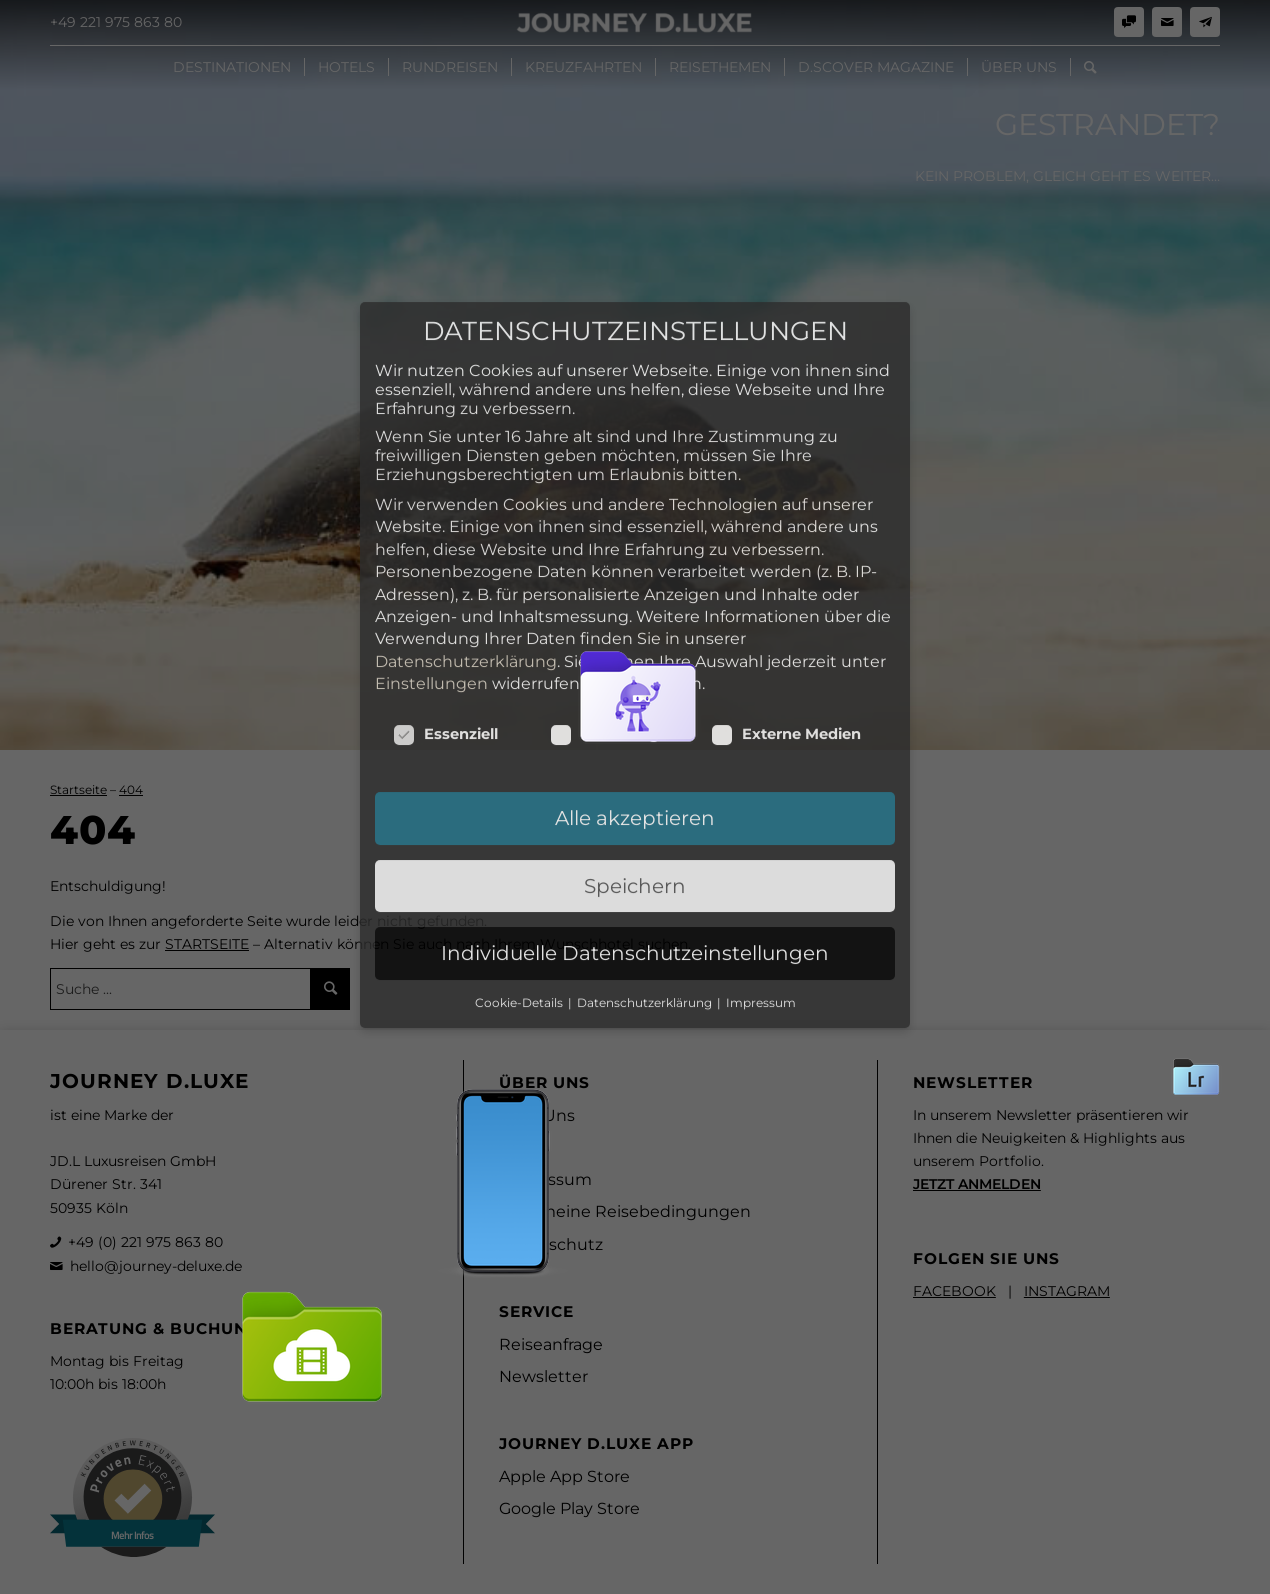 The image size is (1270, 1594). I want to click on open folder containing Adobe Lightroom files, so click(1196, 1078).